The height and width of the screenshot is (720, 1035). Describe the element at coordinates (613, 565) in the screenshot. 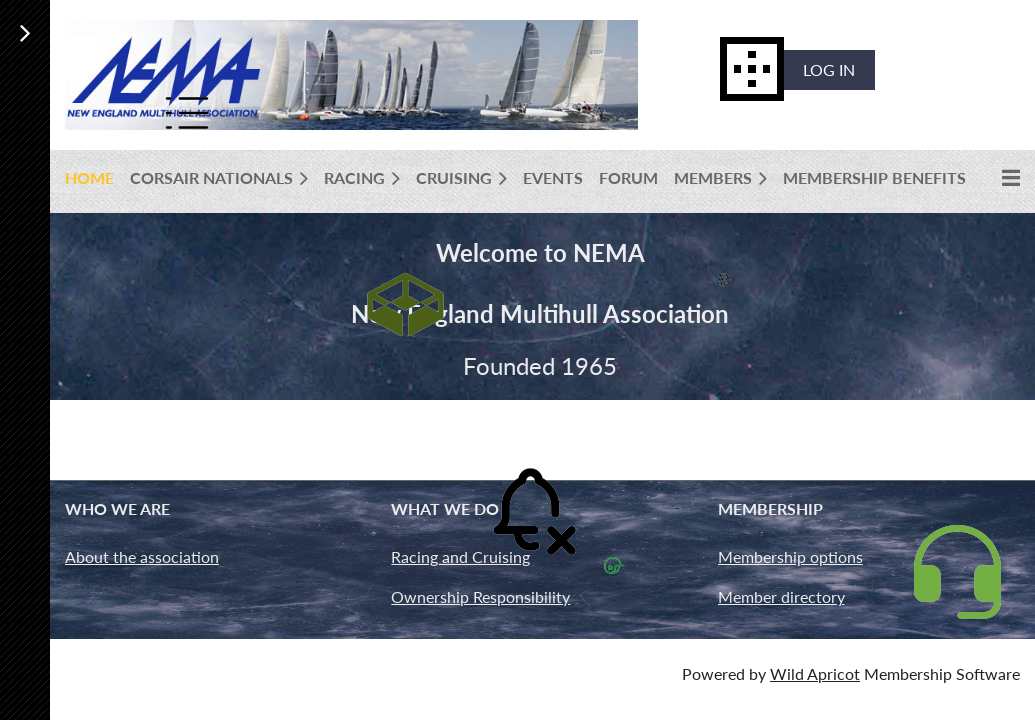

I see `access baseball or sports settings` at that location.